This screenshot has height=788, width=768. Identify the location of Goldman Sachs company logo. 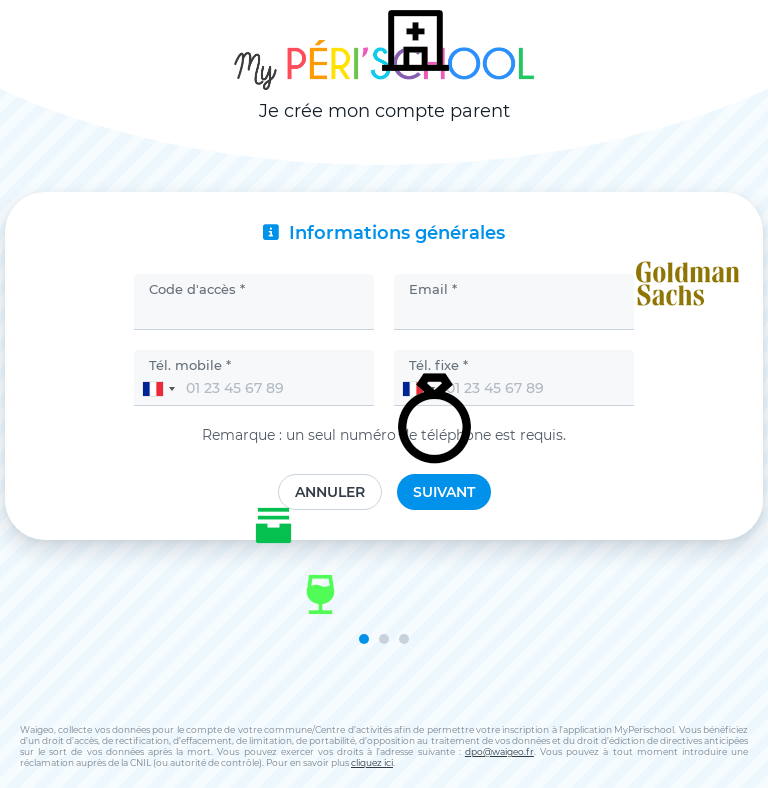
(687, 283).